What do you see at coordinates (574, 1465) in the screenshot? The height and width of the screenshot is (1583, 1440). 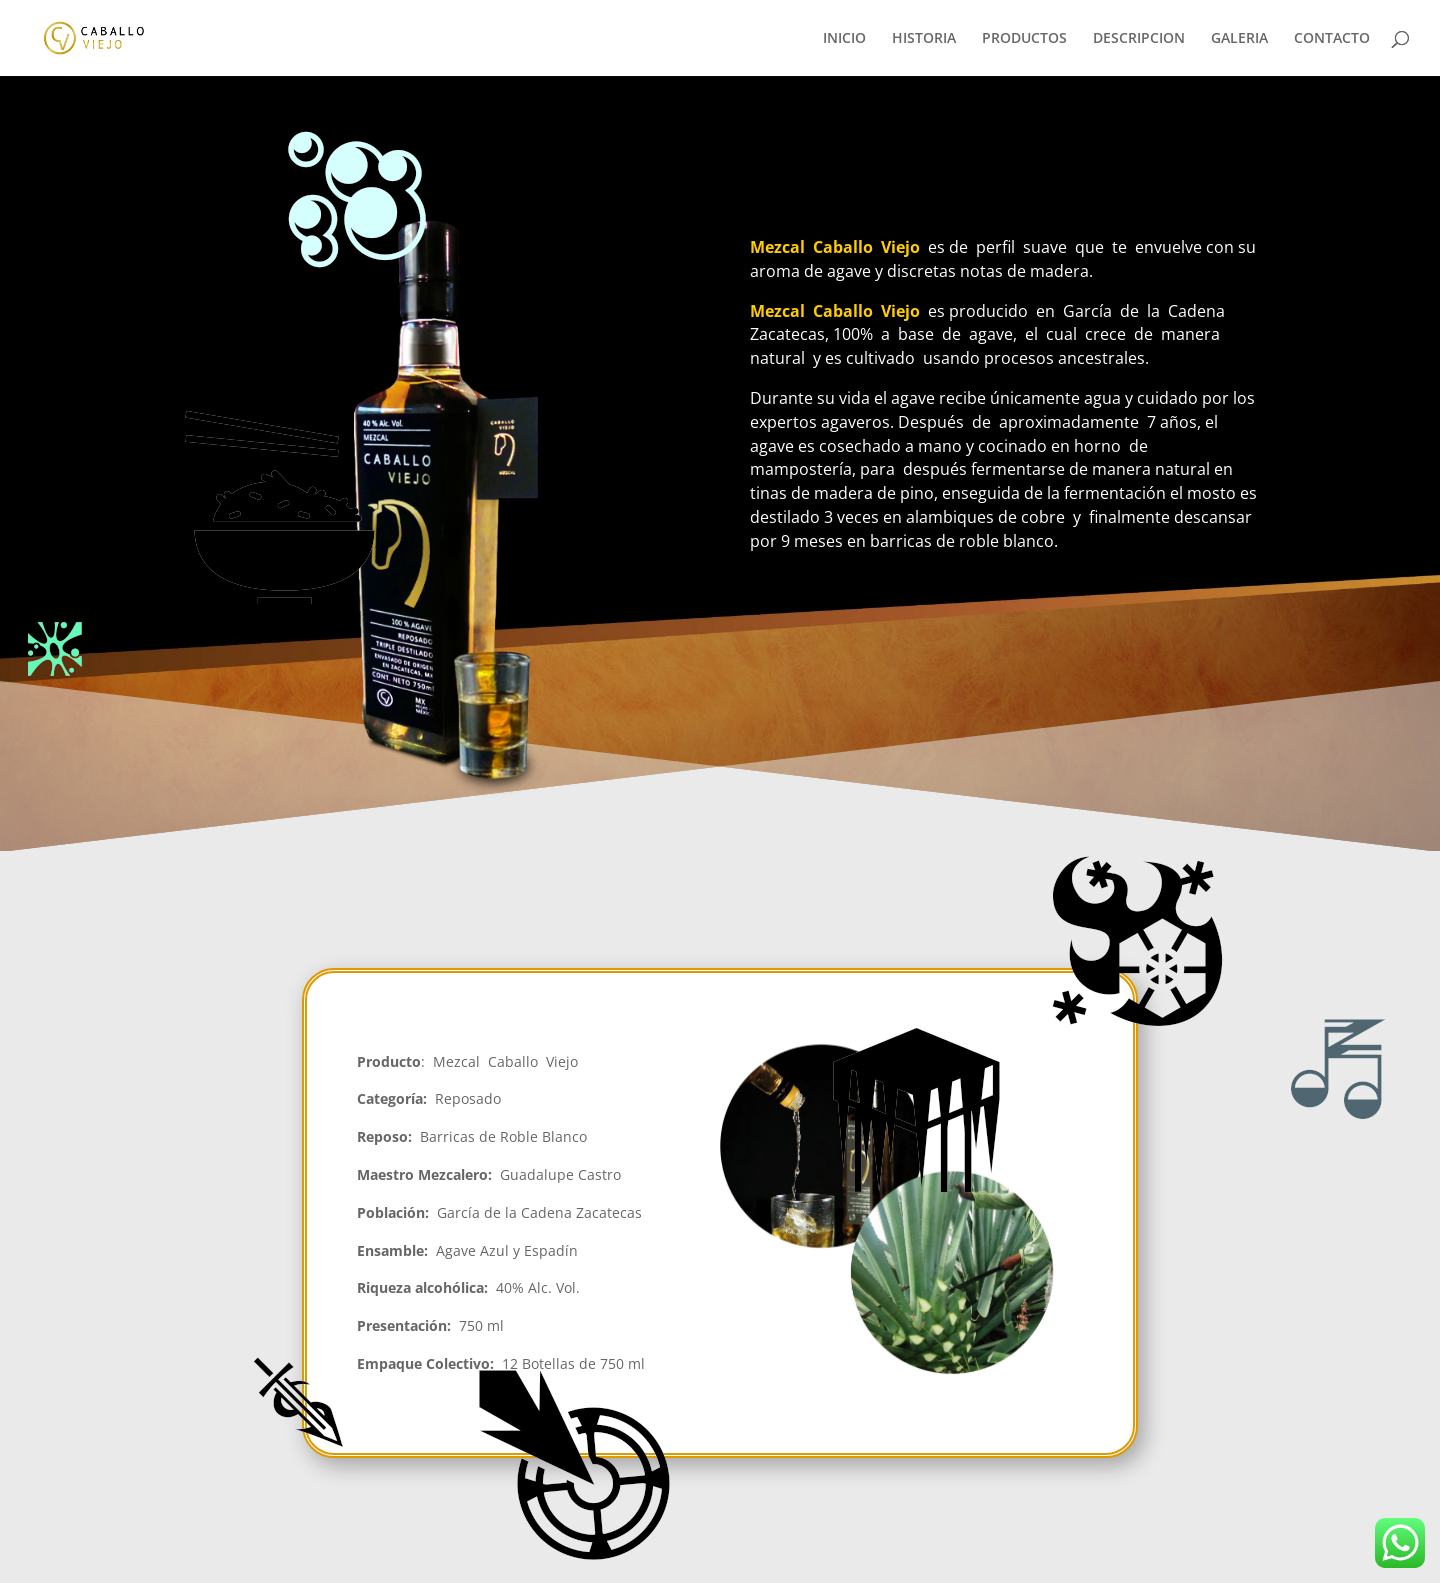 I see `aim or target an objective` at bounding box center [574, 1465].